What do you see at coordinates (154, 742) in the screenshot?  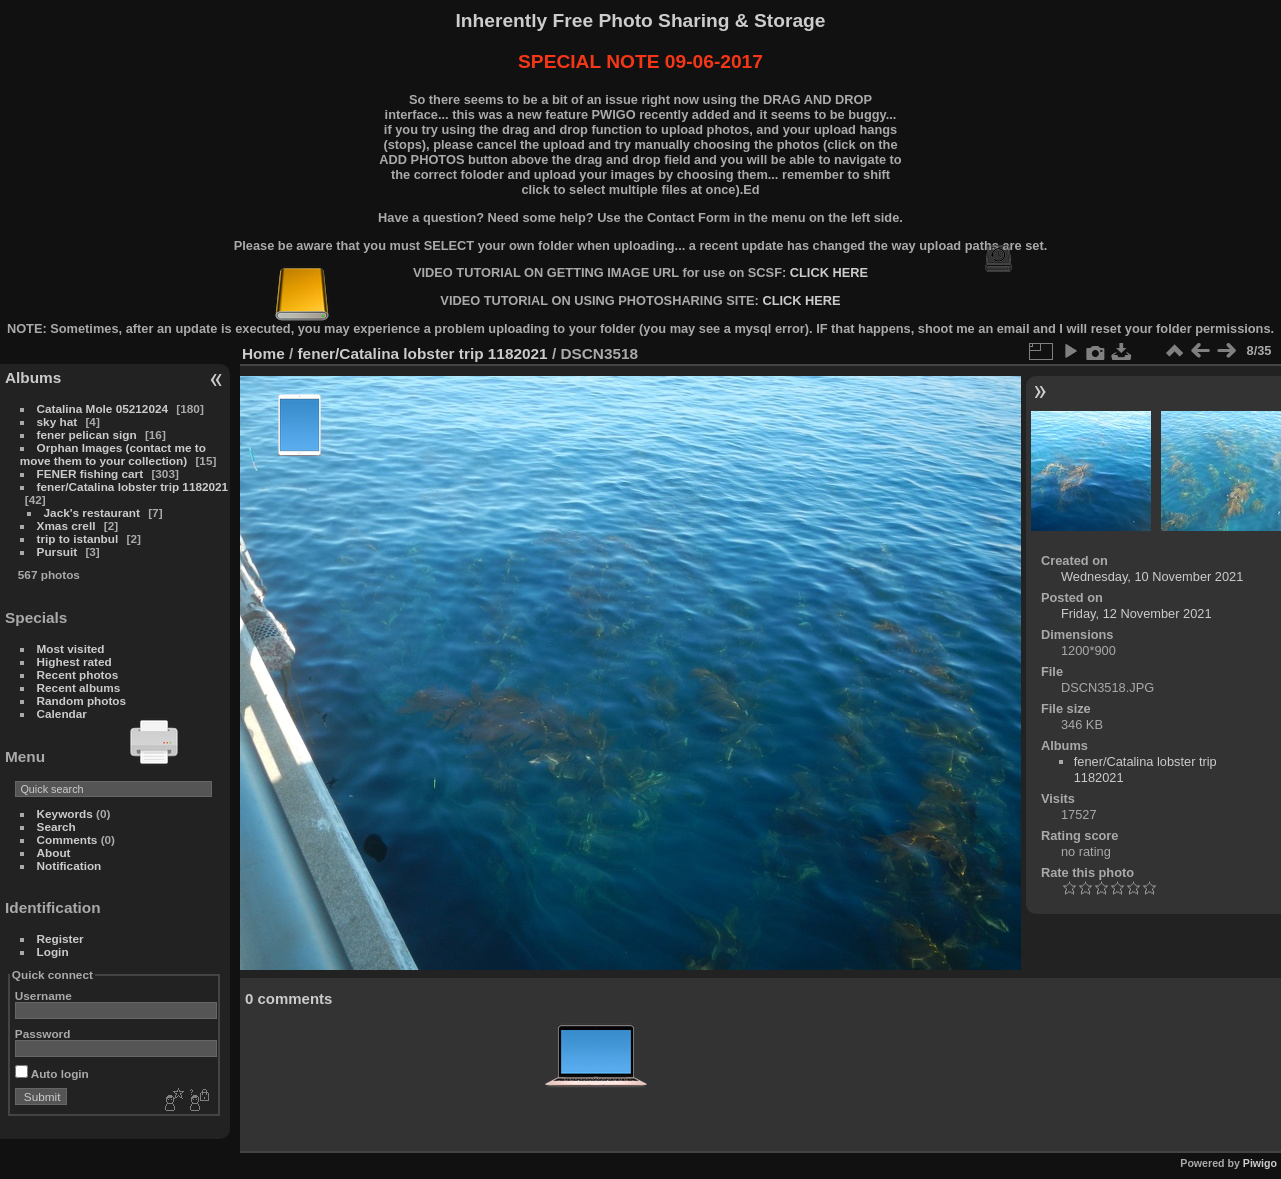 I see `print current document or page` at bounding box center [154, 742].